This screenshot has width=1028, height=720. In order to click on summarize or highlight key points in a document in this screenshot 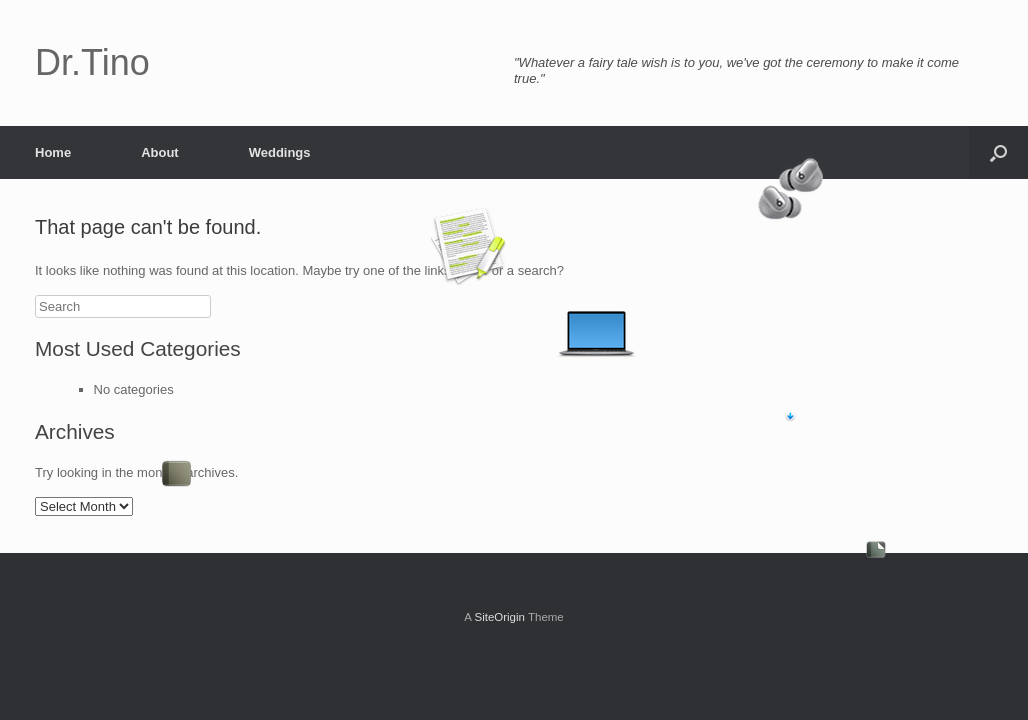, I will do `click(470, 246)`.